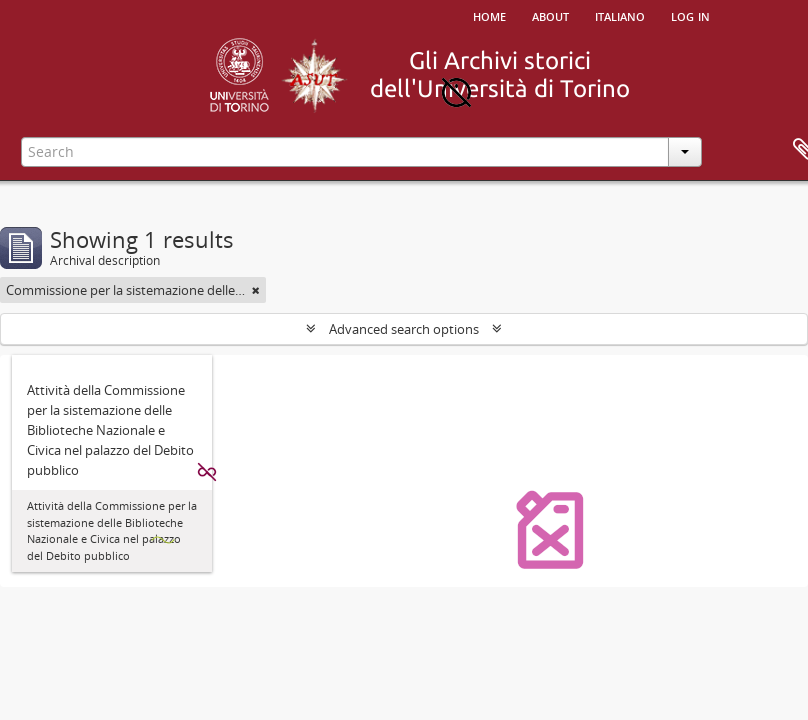 Image resolution: width=808 pixels, height=720 pixels. I want to click on indicates fuel or gas-related settings, so click(550, 530).